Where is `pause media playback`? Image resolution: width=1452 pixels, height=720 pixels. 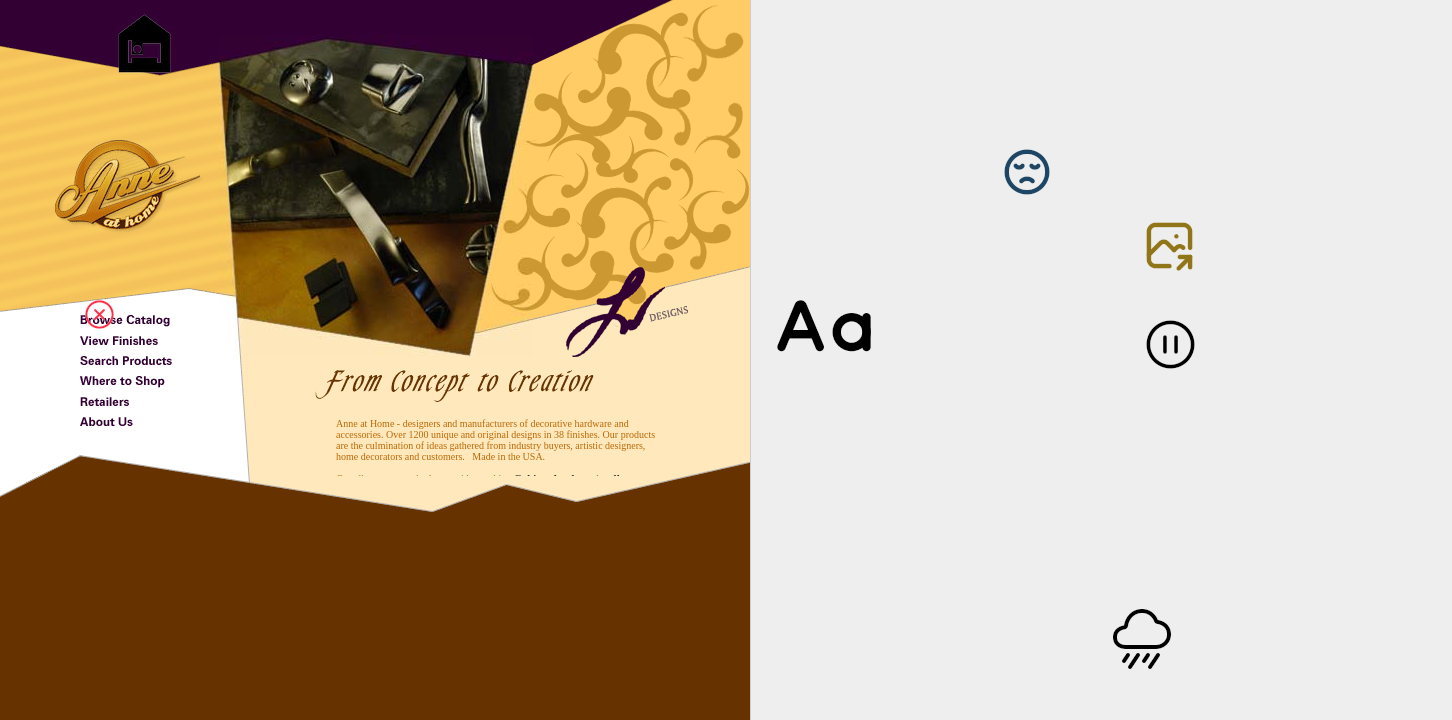 pause media playback is located at coordinates (1170, 344).